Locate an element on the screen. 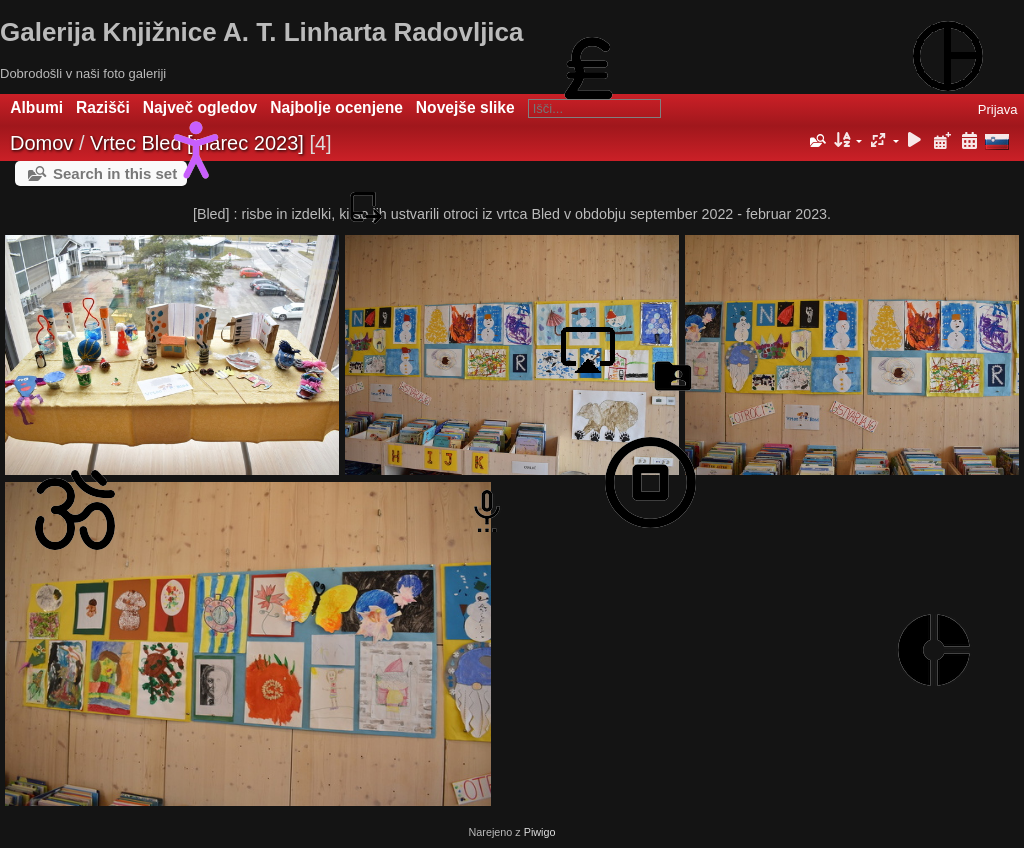 The width and height of the screenshot is (1024, 848). pull changes from a remote repository is located at coordinates (365, 209).